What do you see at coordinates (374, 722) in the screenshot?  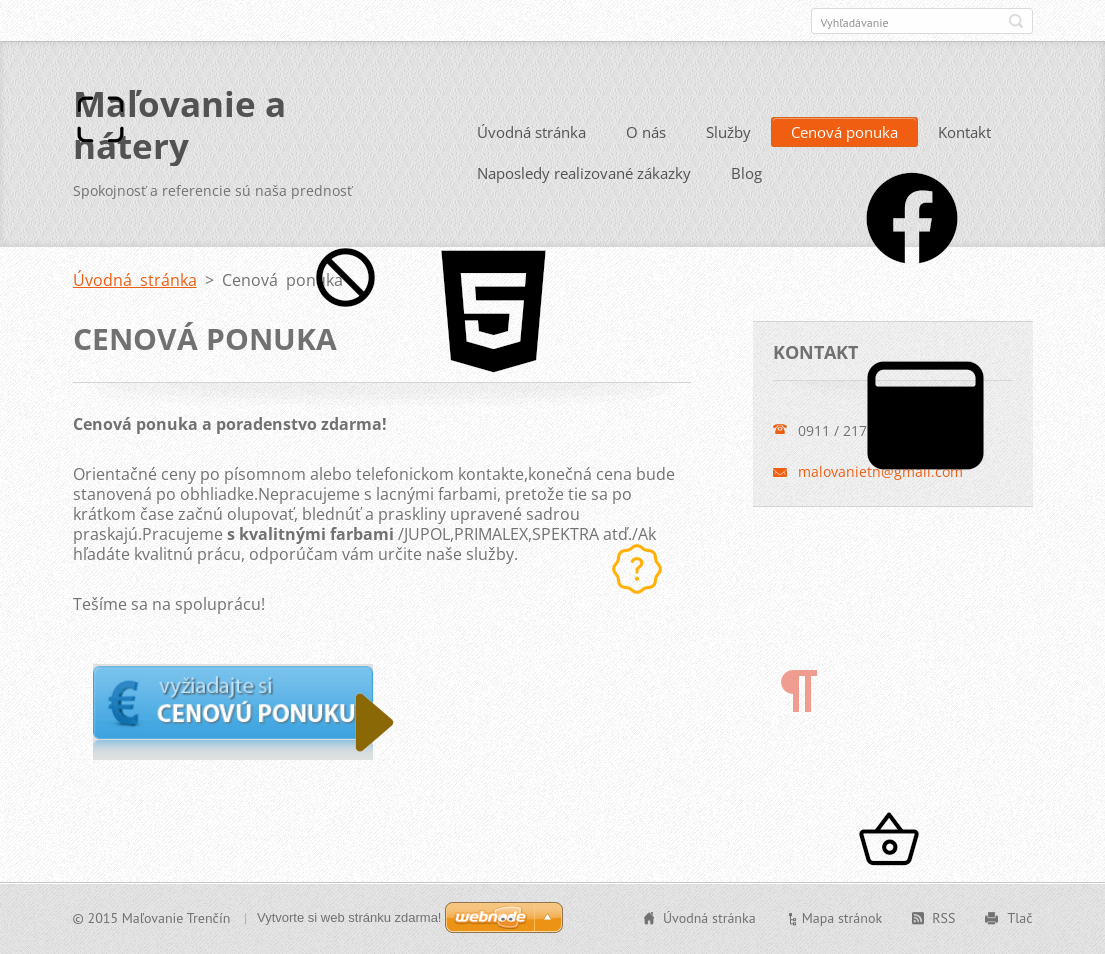 I see `play media or start playback` at bounding box center [374, 722].